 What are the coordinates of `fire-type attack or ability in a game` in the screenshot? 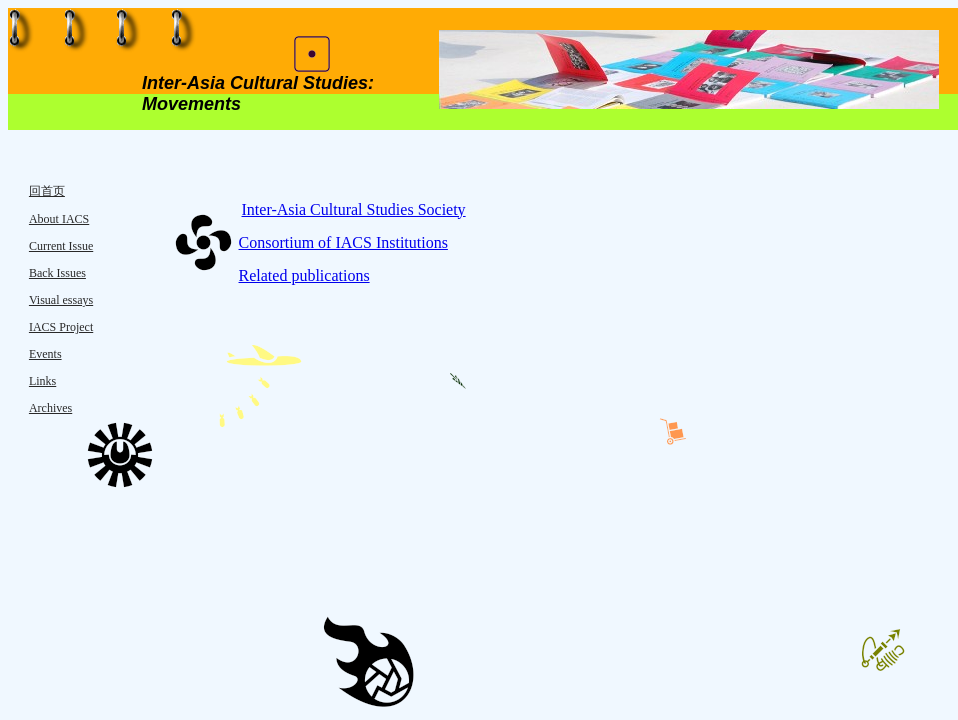 It's located at (367, 661).